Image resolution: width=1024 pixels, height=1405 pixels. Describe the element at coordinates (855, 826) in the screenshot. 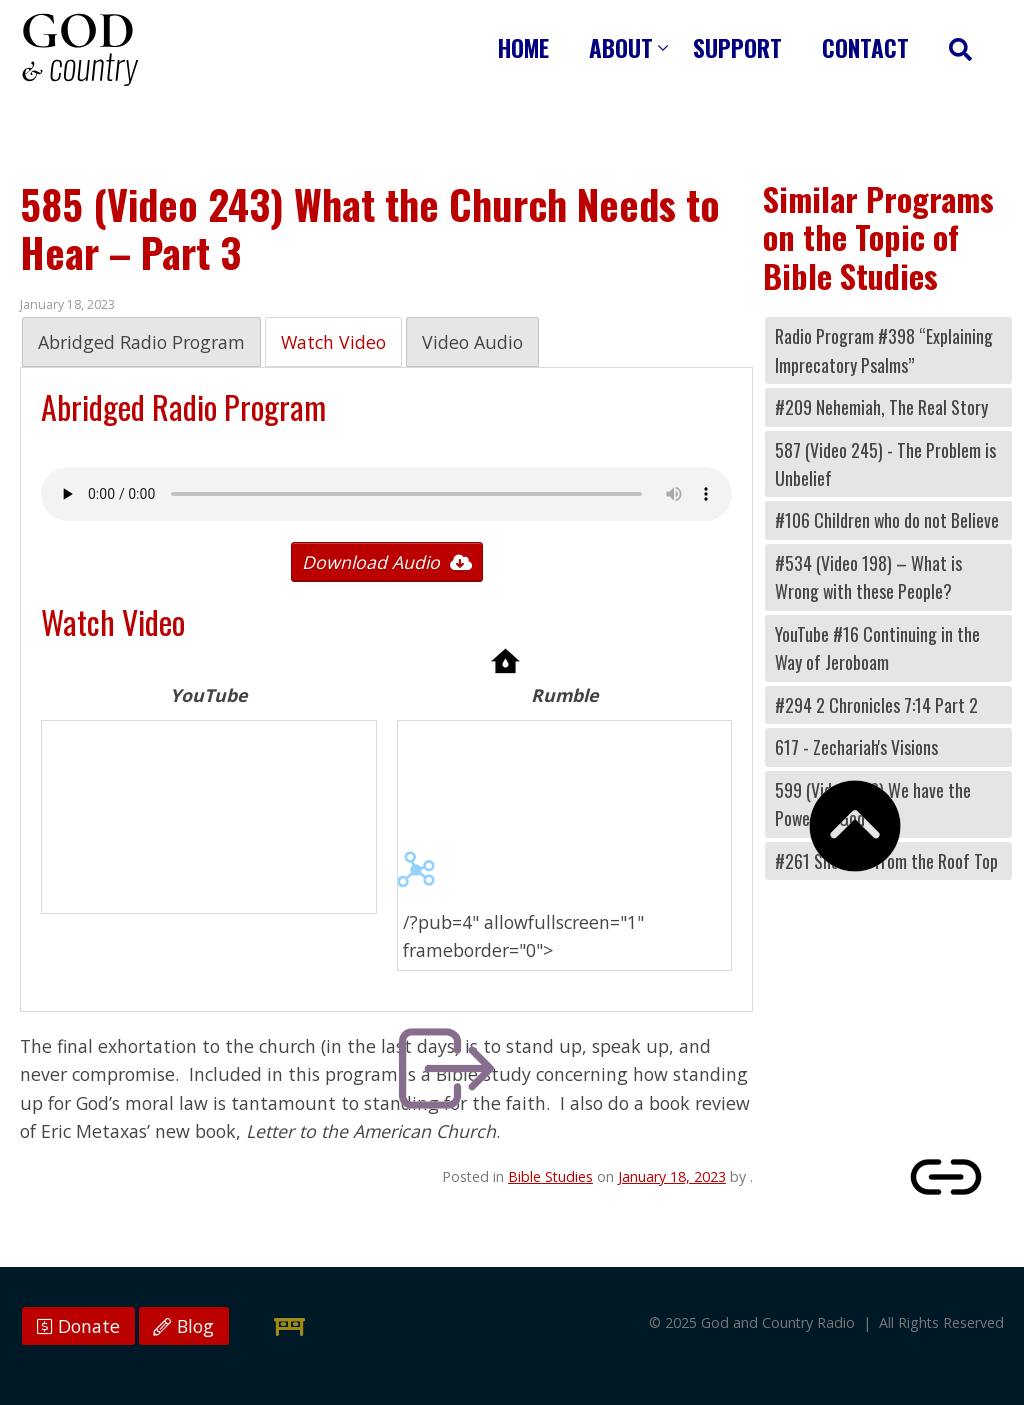

I see `scroll to top of page` at that location.